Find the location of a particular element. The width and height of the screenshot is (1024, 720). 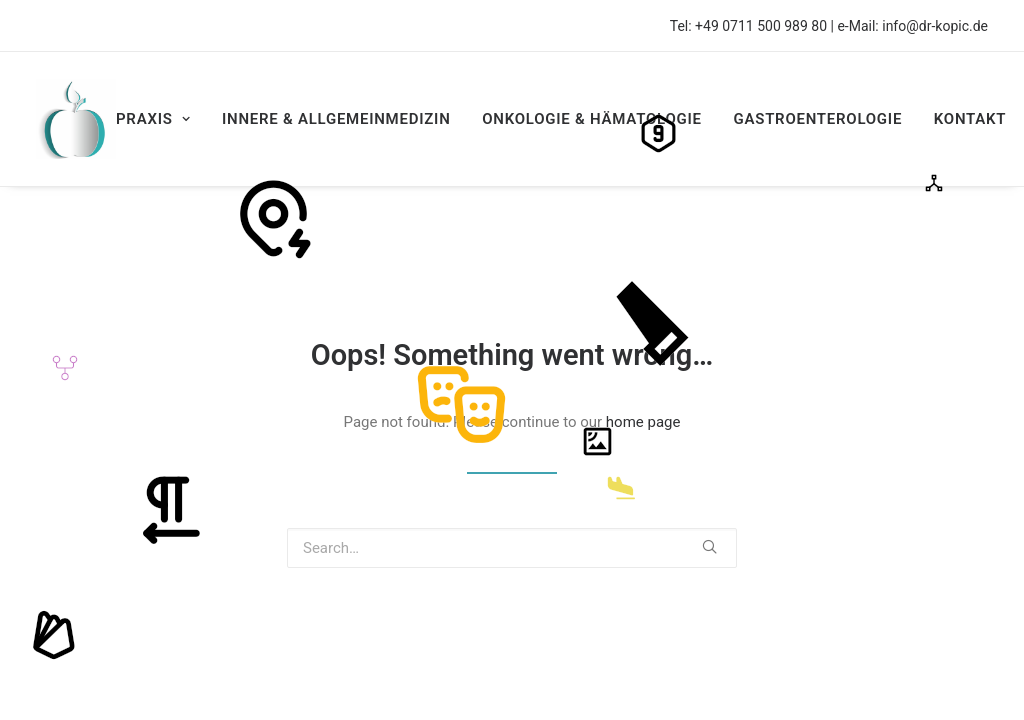

switch text direction to right-to-left is located at coordinates (171, 508).